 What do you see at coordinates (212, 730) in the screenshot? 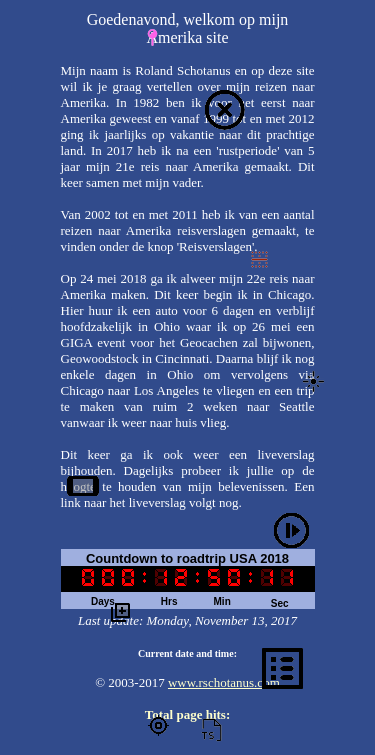
I see `a TypeScript file` at bounding box center [212, 730].